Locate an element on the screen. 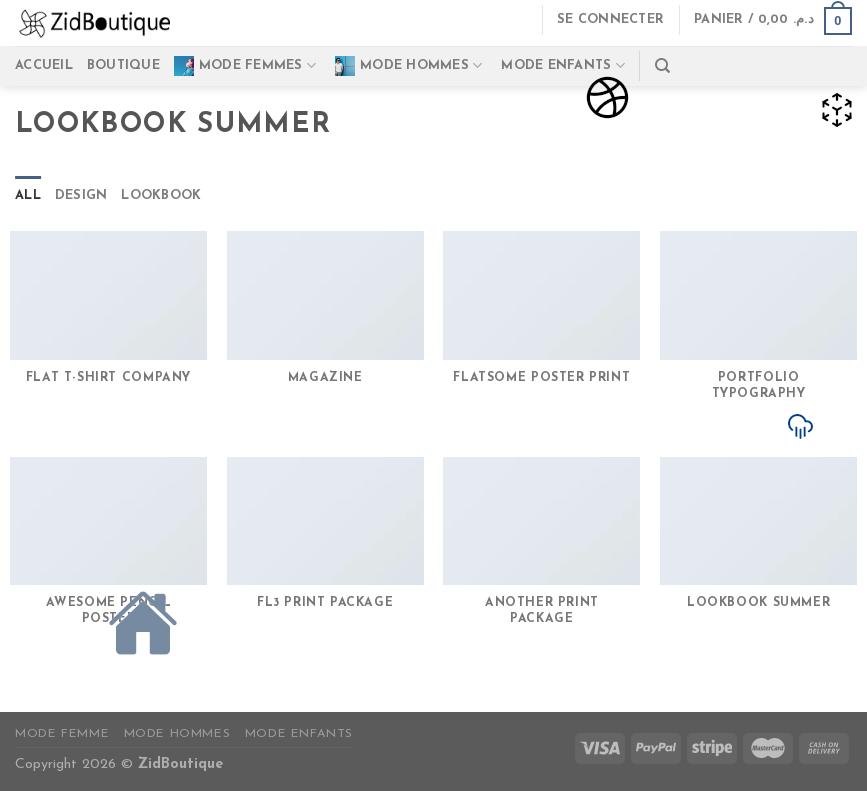 The image size is (867, 791). view dribbble profile is located at coordinates (607, 97).